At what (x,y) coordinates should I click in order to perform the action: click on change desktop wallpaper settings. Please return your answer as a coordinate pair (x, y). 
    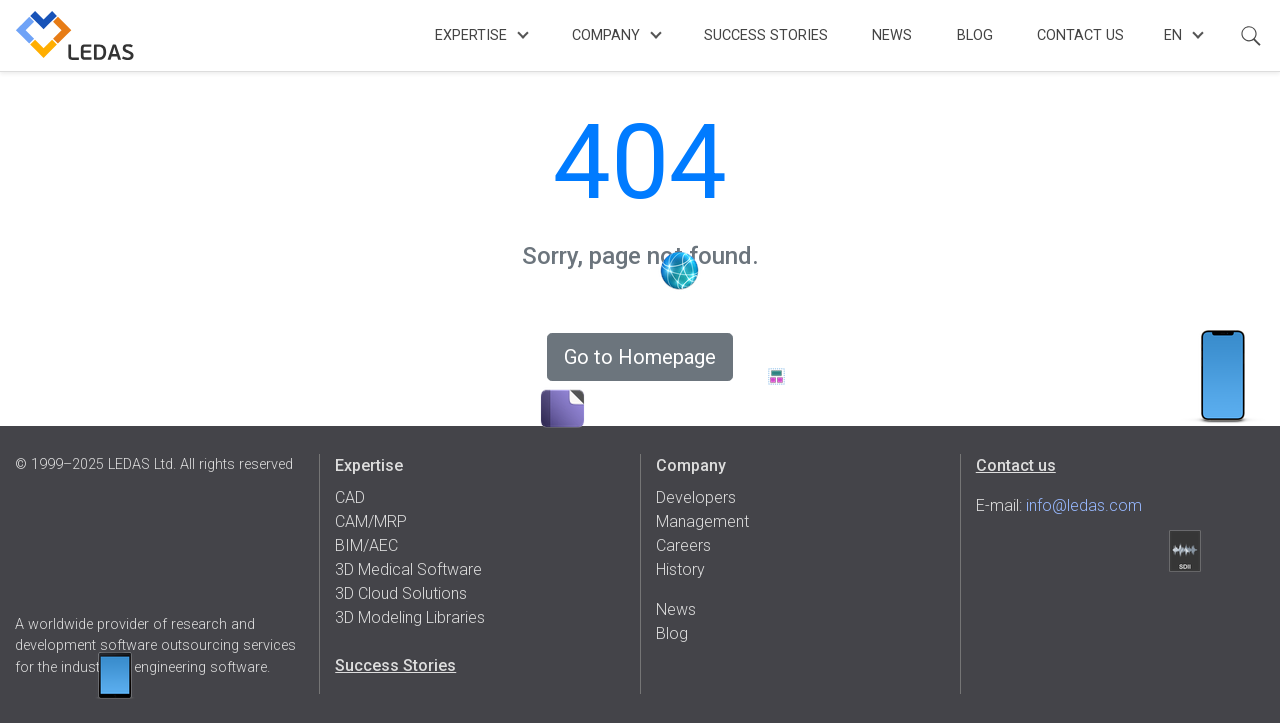
    Looking at the image, I should click on (562, 407).